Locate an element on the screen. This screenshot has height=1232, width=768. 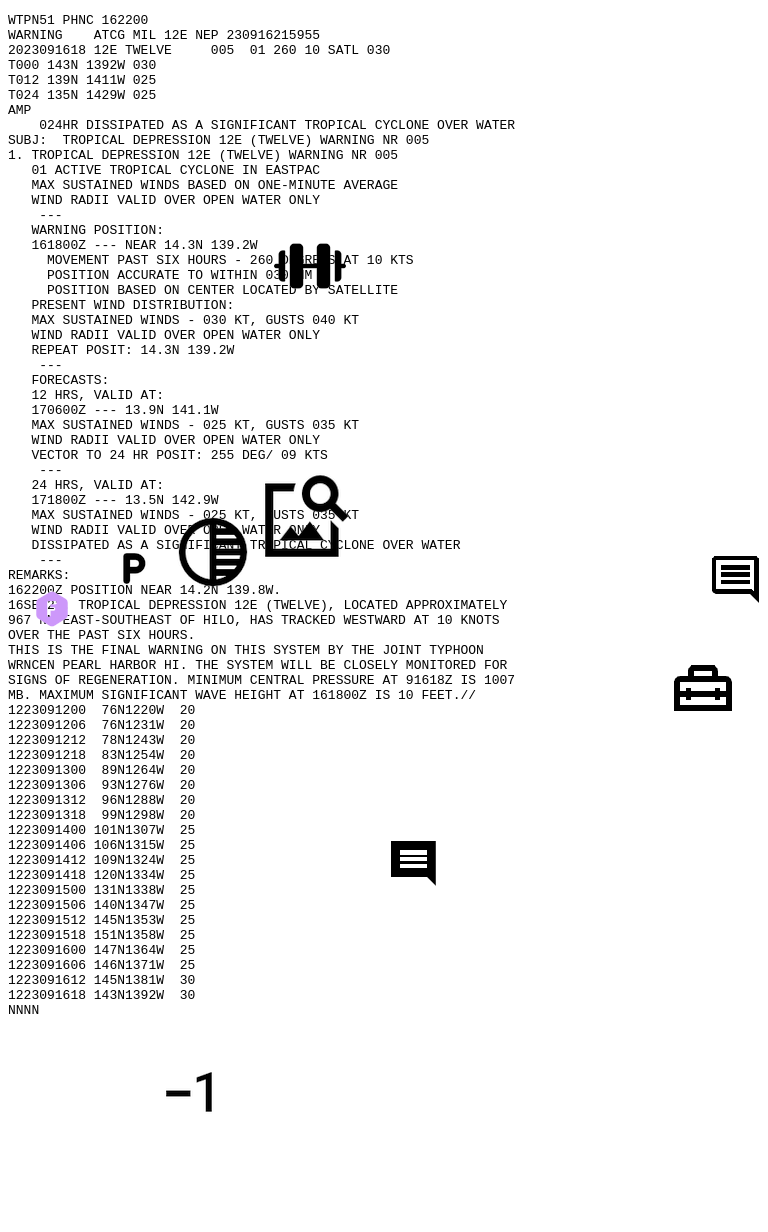
indicates a file or item starting with the letter F is located at coordinates (52, 609).